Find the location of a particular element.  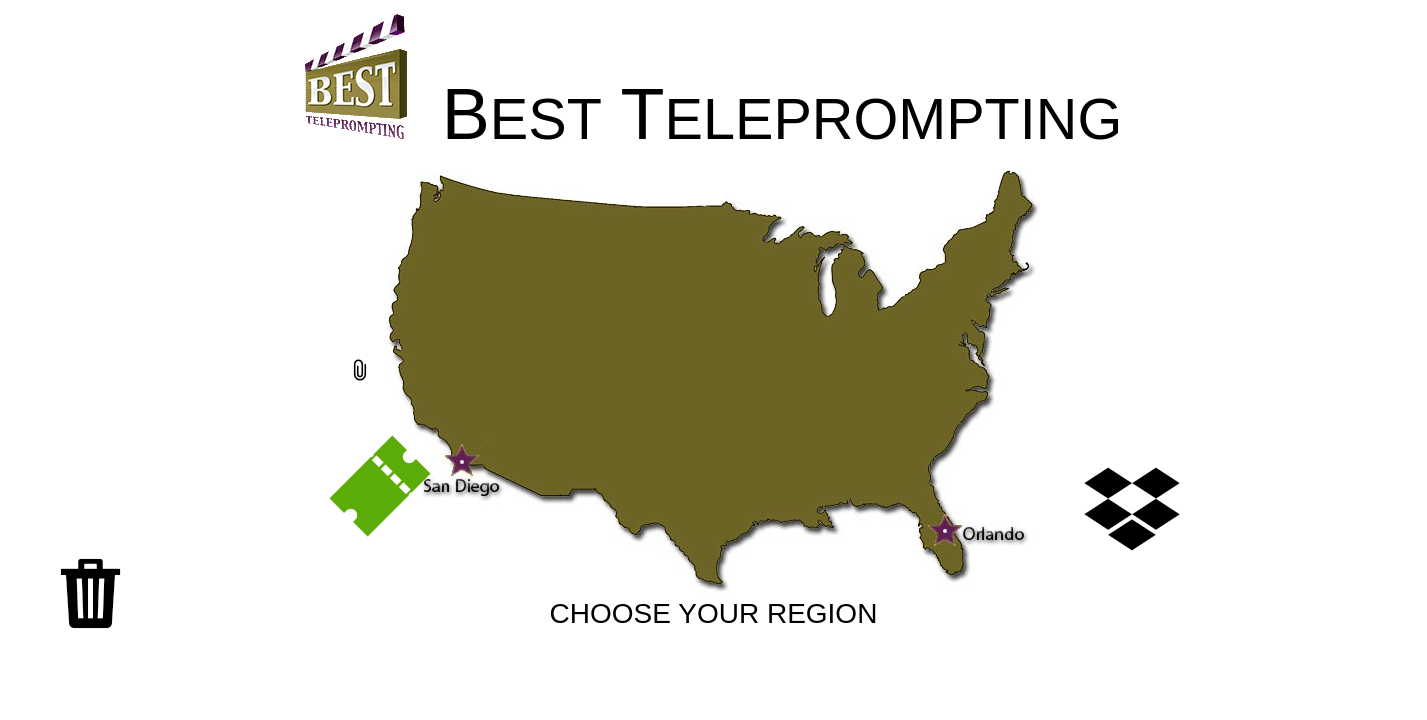

delete this item is located at coordinates (90, 593).